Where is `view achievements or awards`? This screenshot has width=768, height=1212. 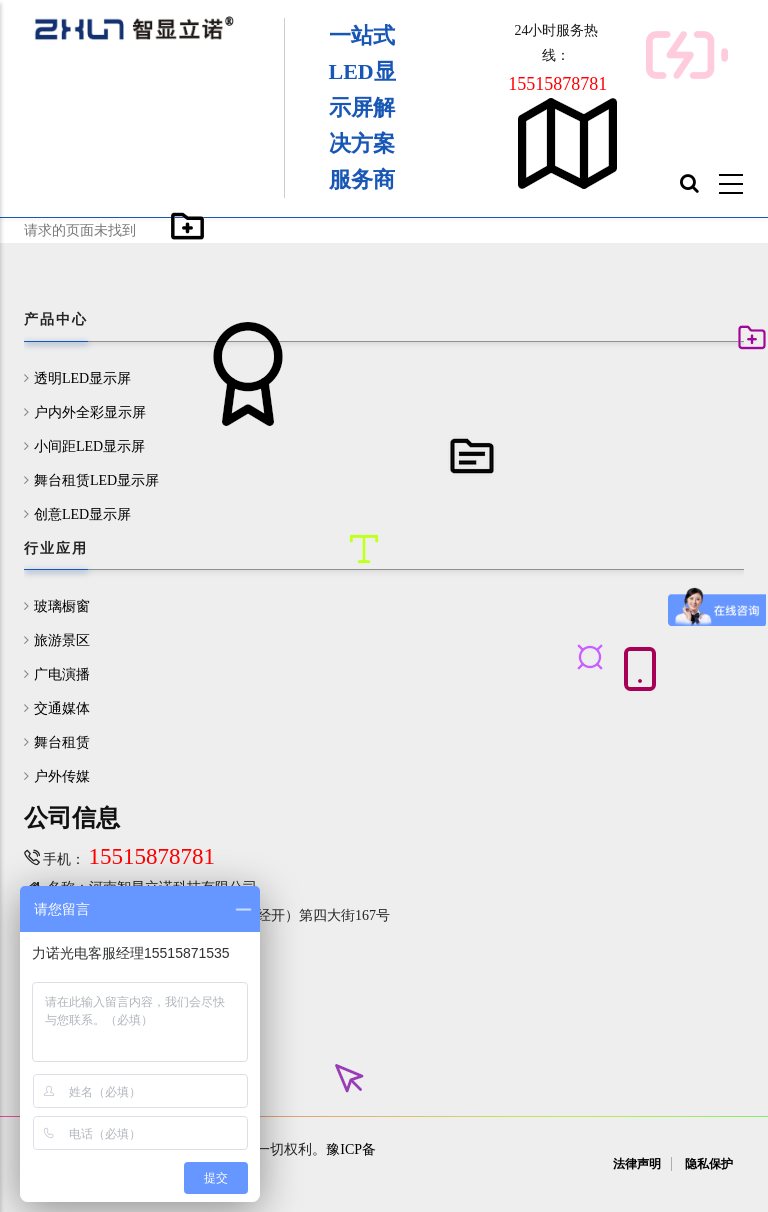 view achievements or awards is located at coordinates (248, 374).